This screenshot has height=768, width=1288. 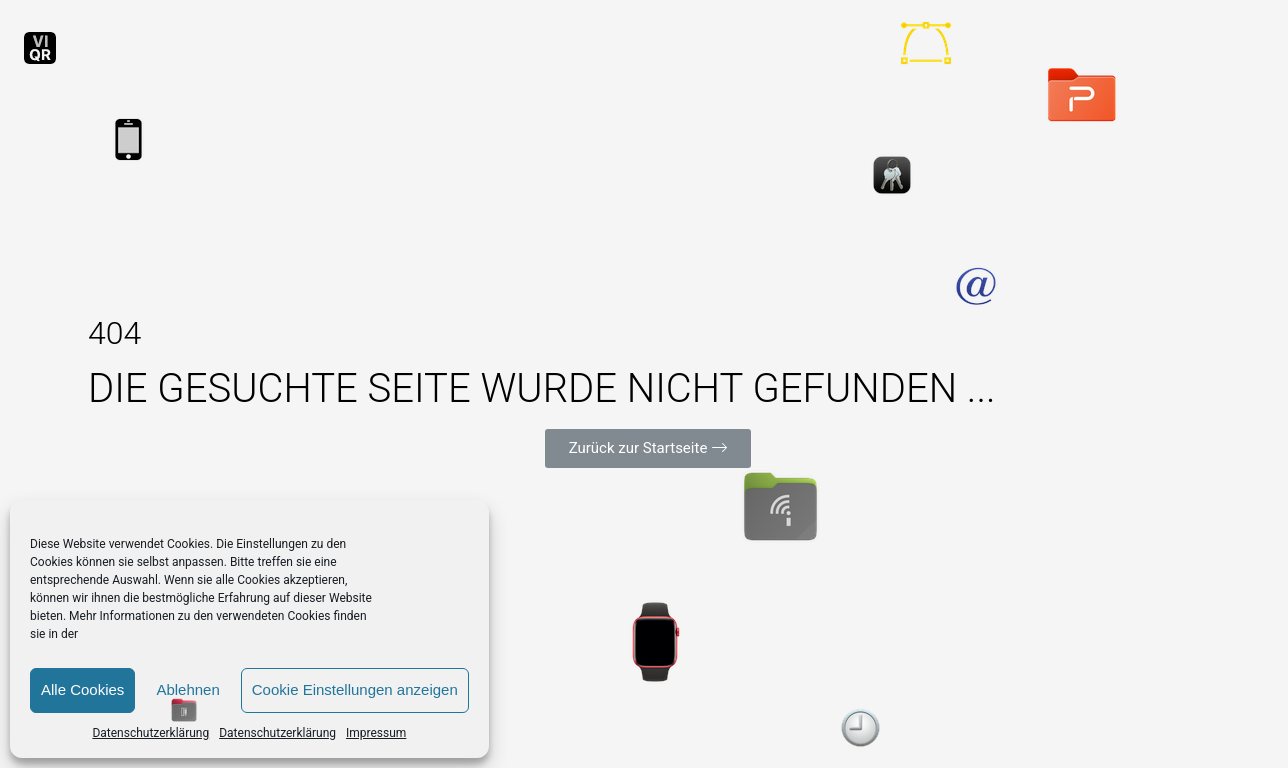 What do you see at coordinates (184, 710) in the screenshot?
I see `open templates folder` at bounding box center [184, 710].